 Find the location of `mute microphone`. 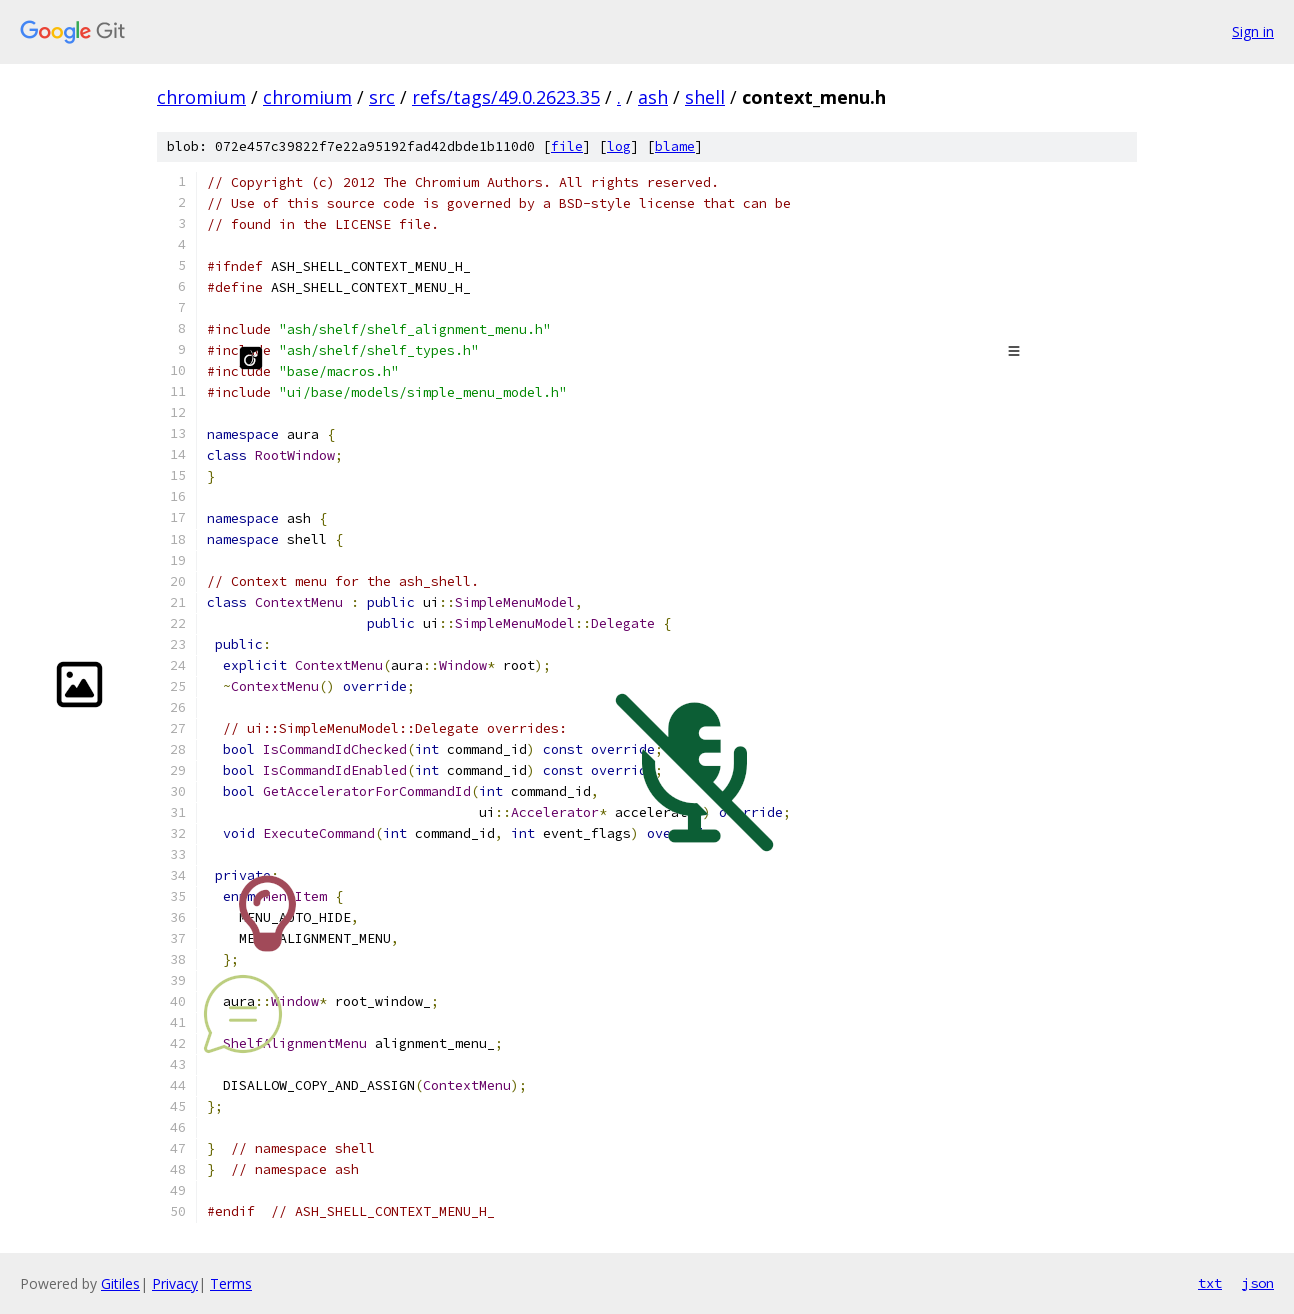

mute microphone is located at coordinates (694, 772).